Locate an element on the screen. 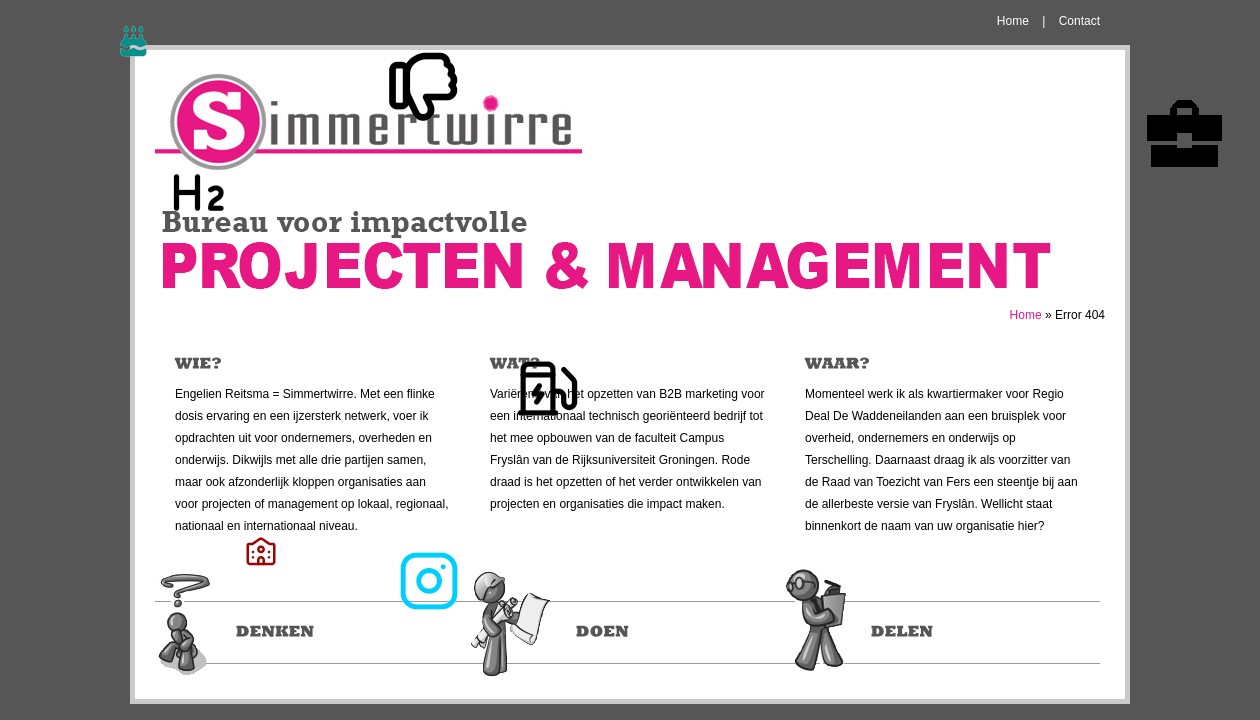 The width and height of the screenshot is (1260, 720). format text as heading level 2 is located at coordinates (197, 192).